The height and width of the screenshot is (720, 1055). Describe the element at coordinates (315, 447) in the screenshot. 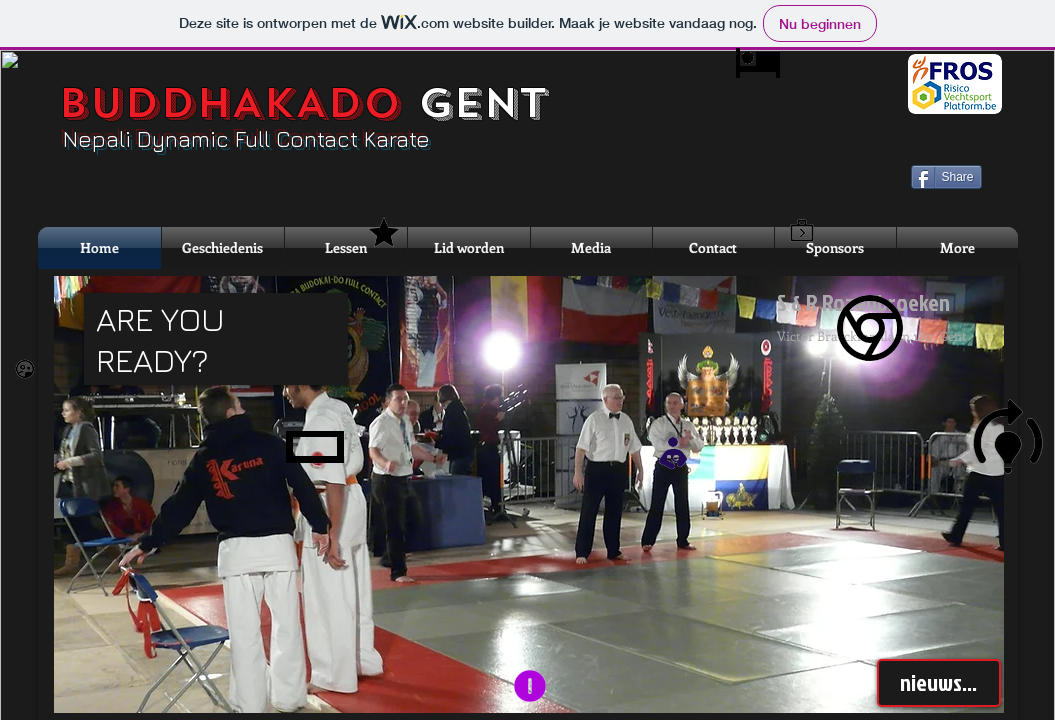

I see `crop image to 7:5 aspect ratio` at that location.